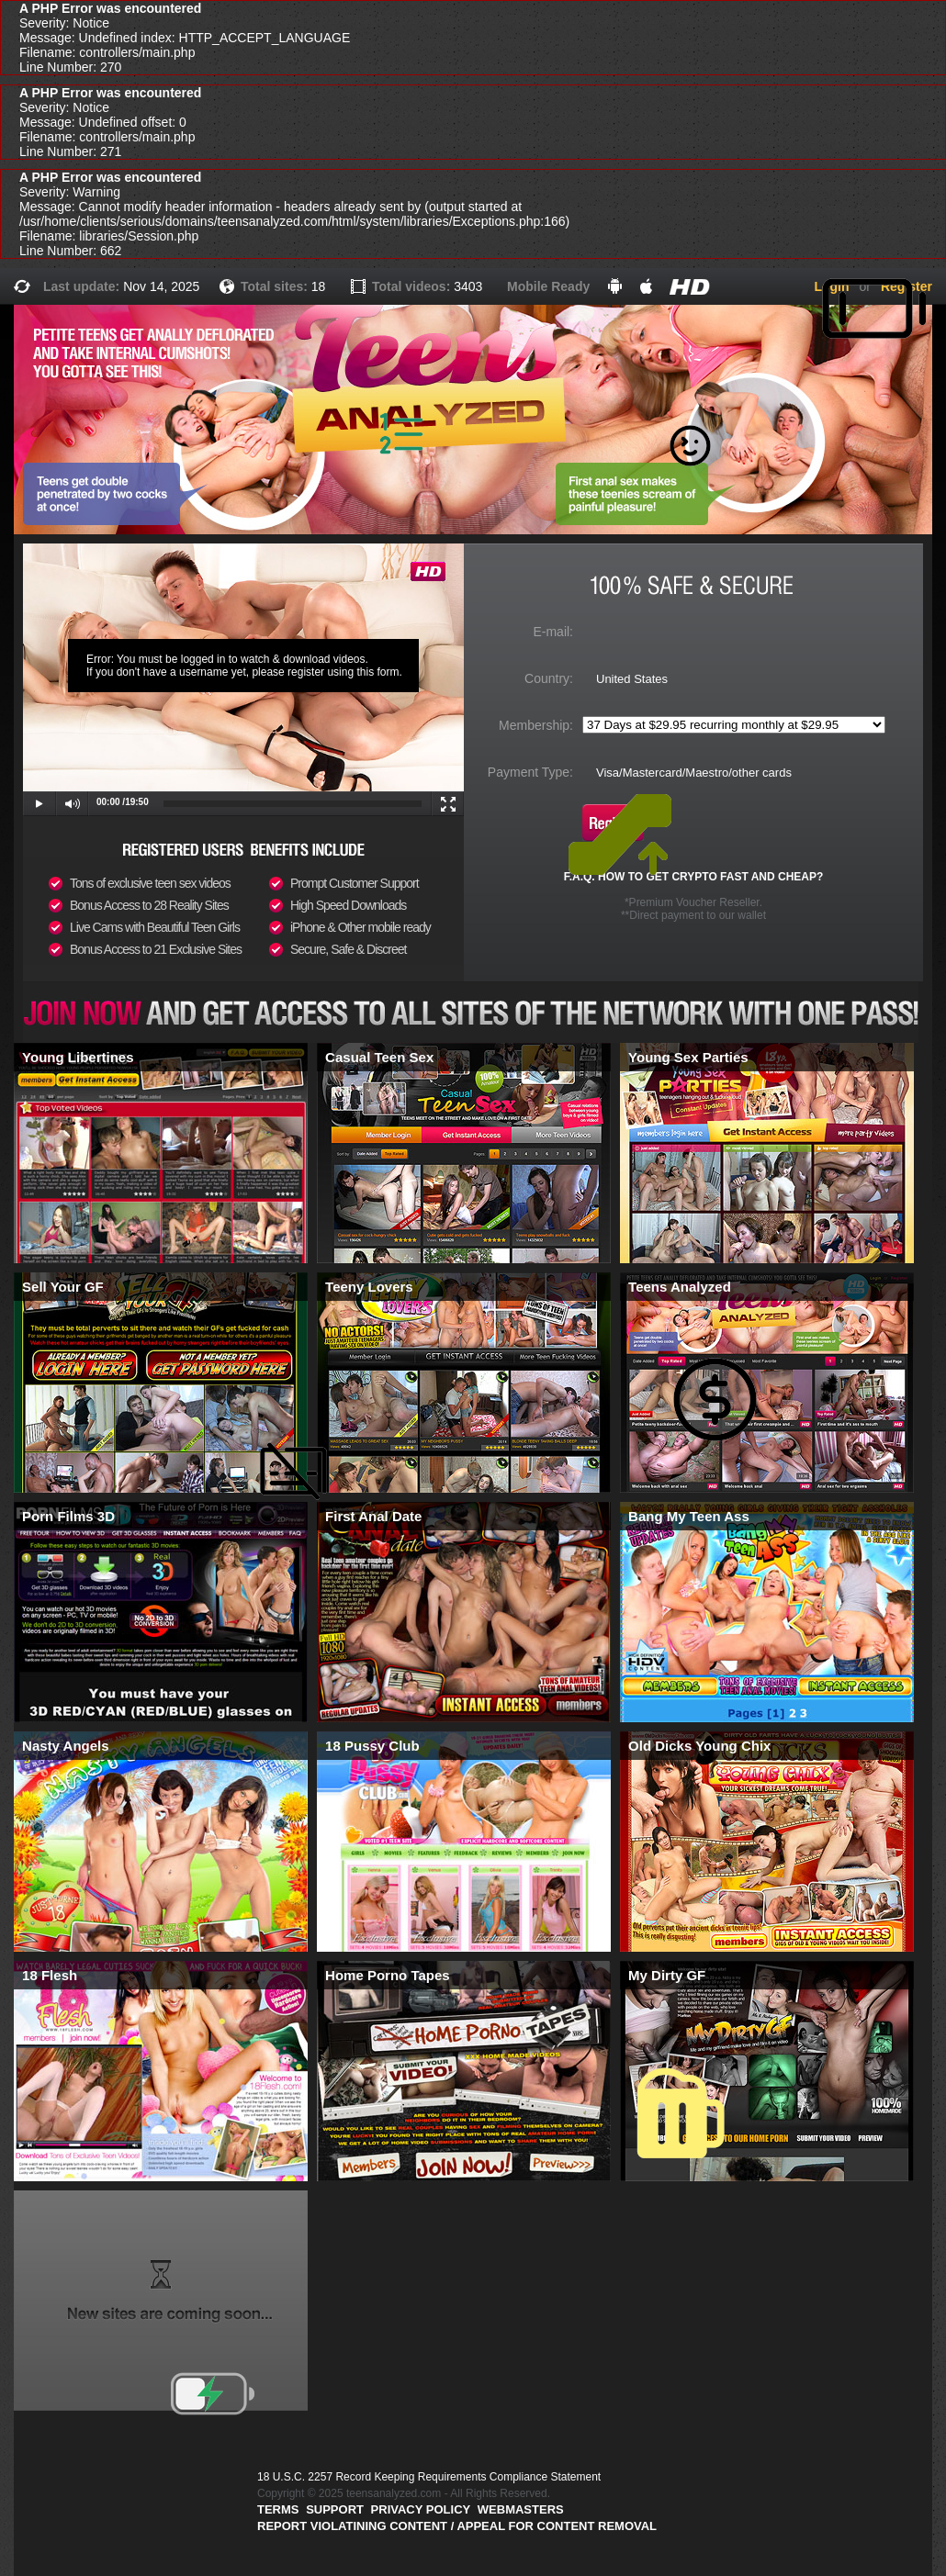  I want to click on indicates low battery status, so click(873, 308).